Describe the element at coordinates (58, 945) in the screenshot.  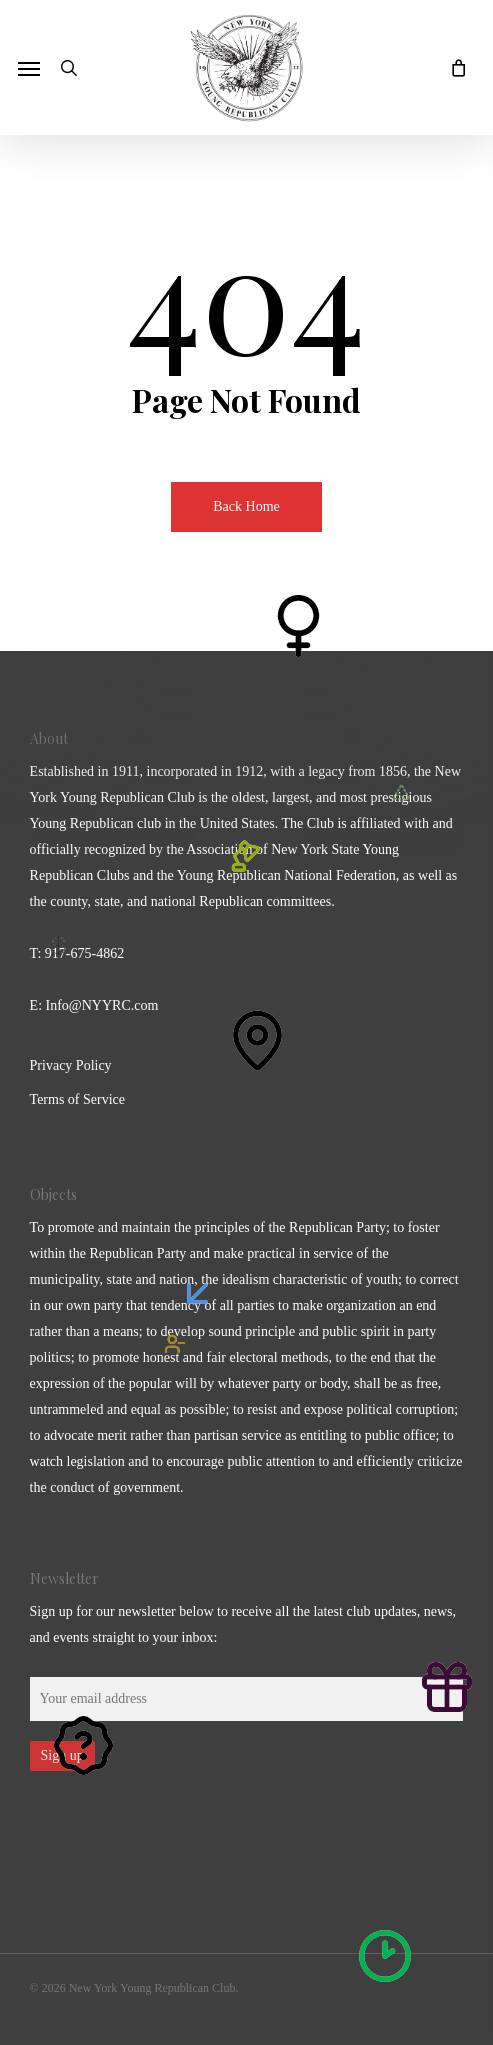
I see `view pricing or payment options` at that location.